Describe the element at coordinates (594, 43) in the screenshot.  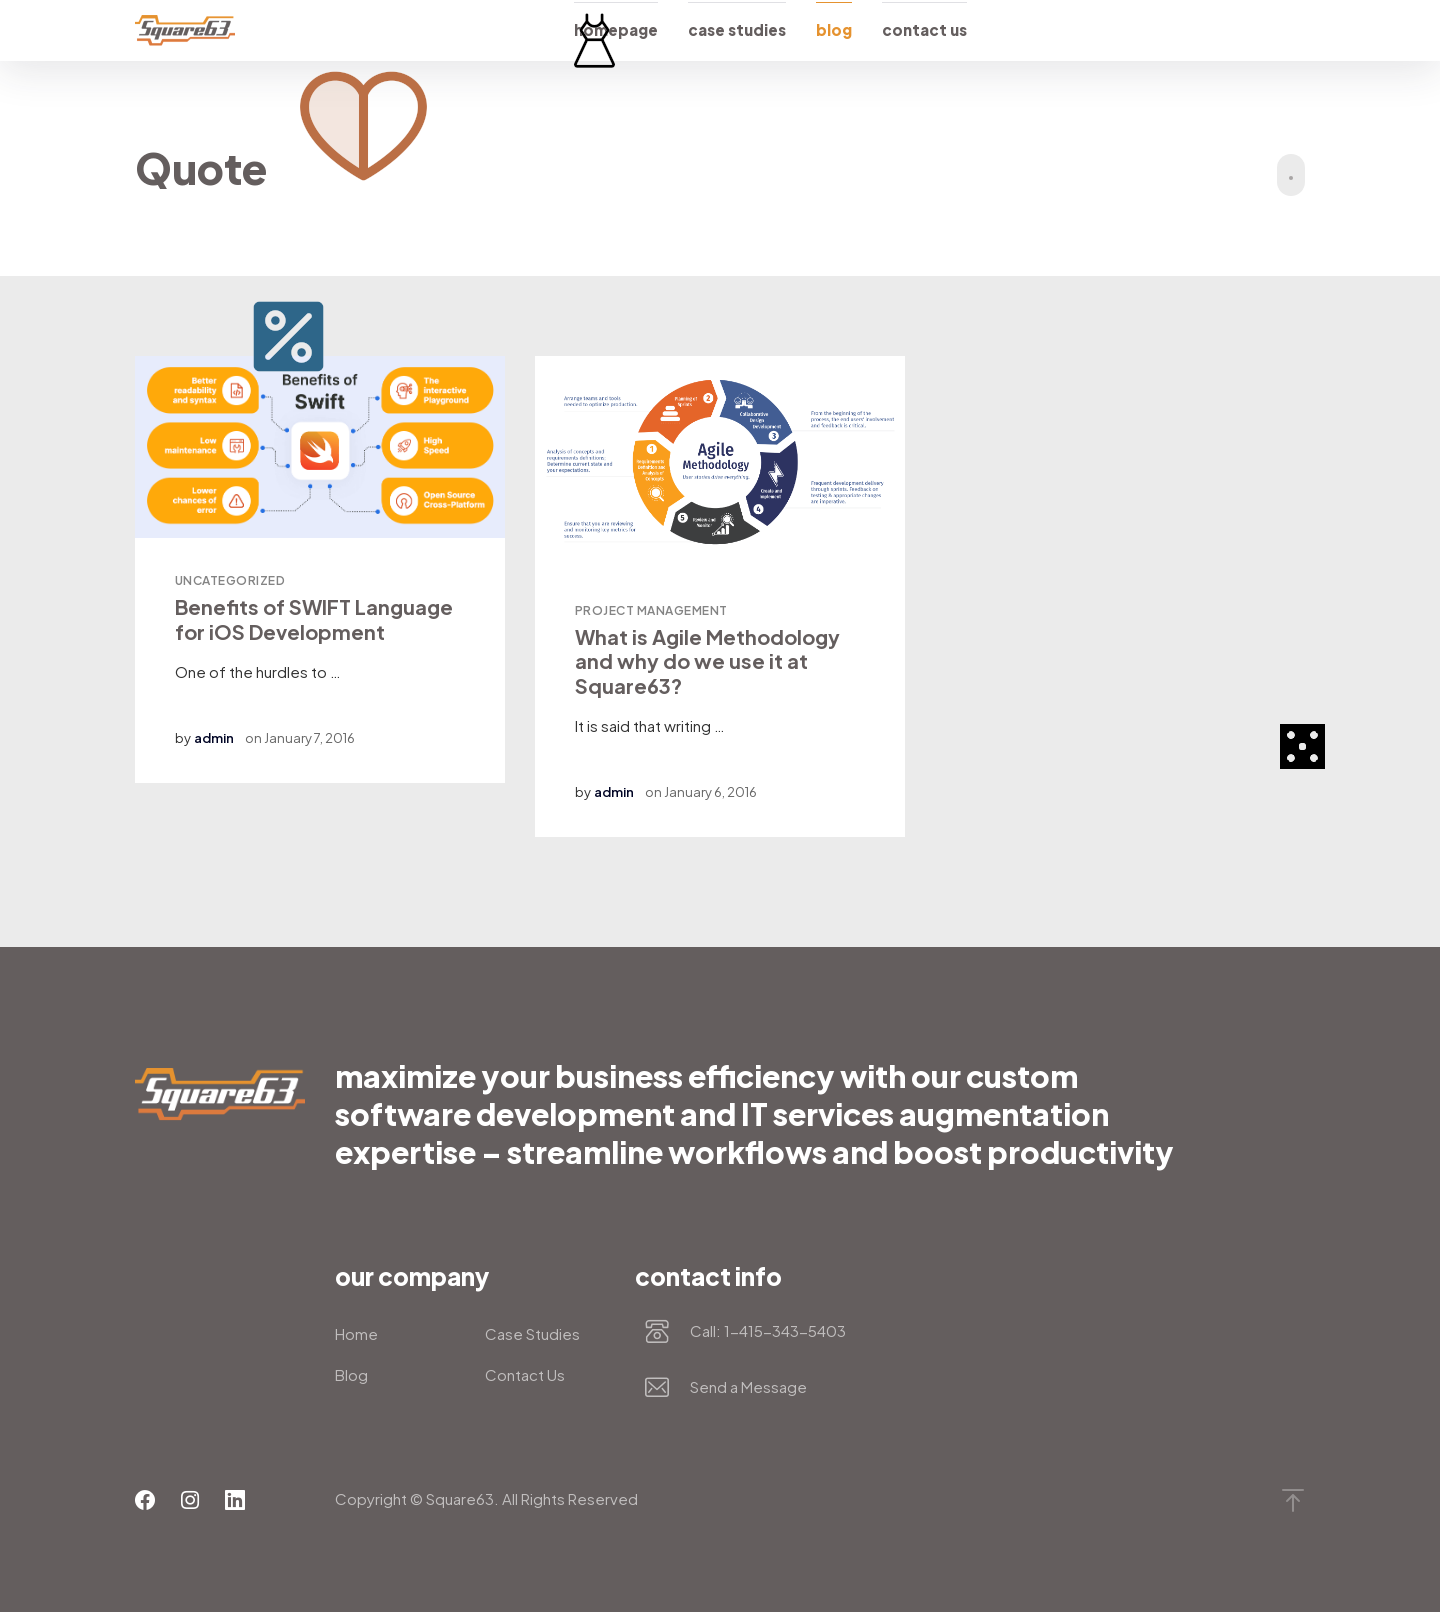
I see `browse women's clothing` at that location.